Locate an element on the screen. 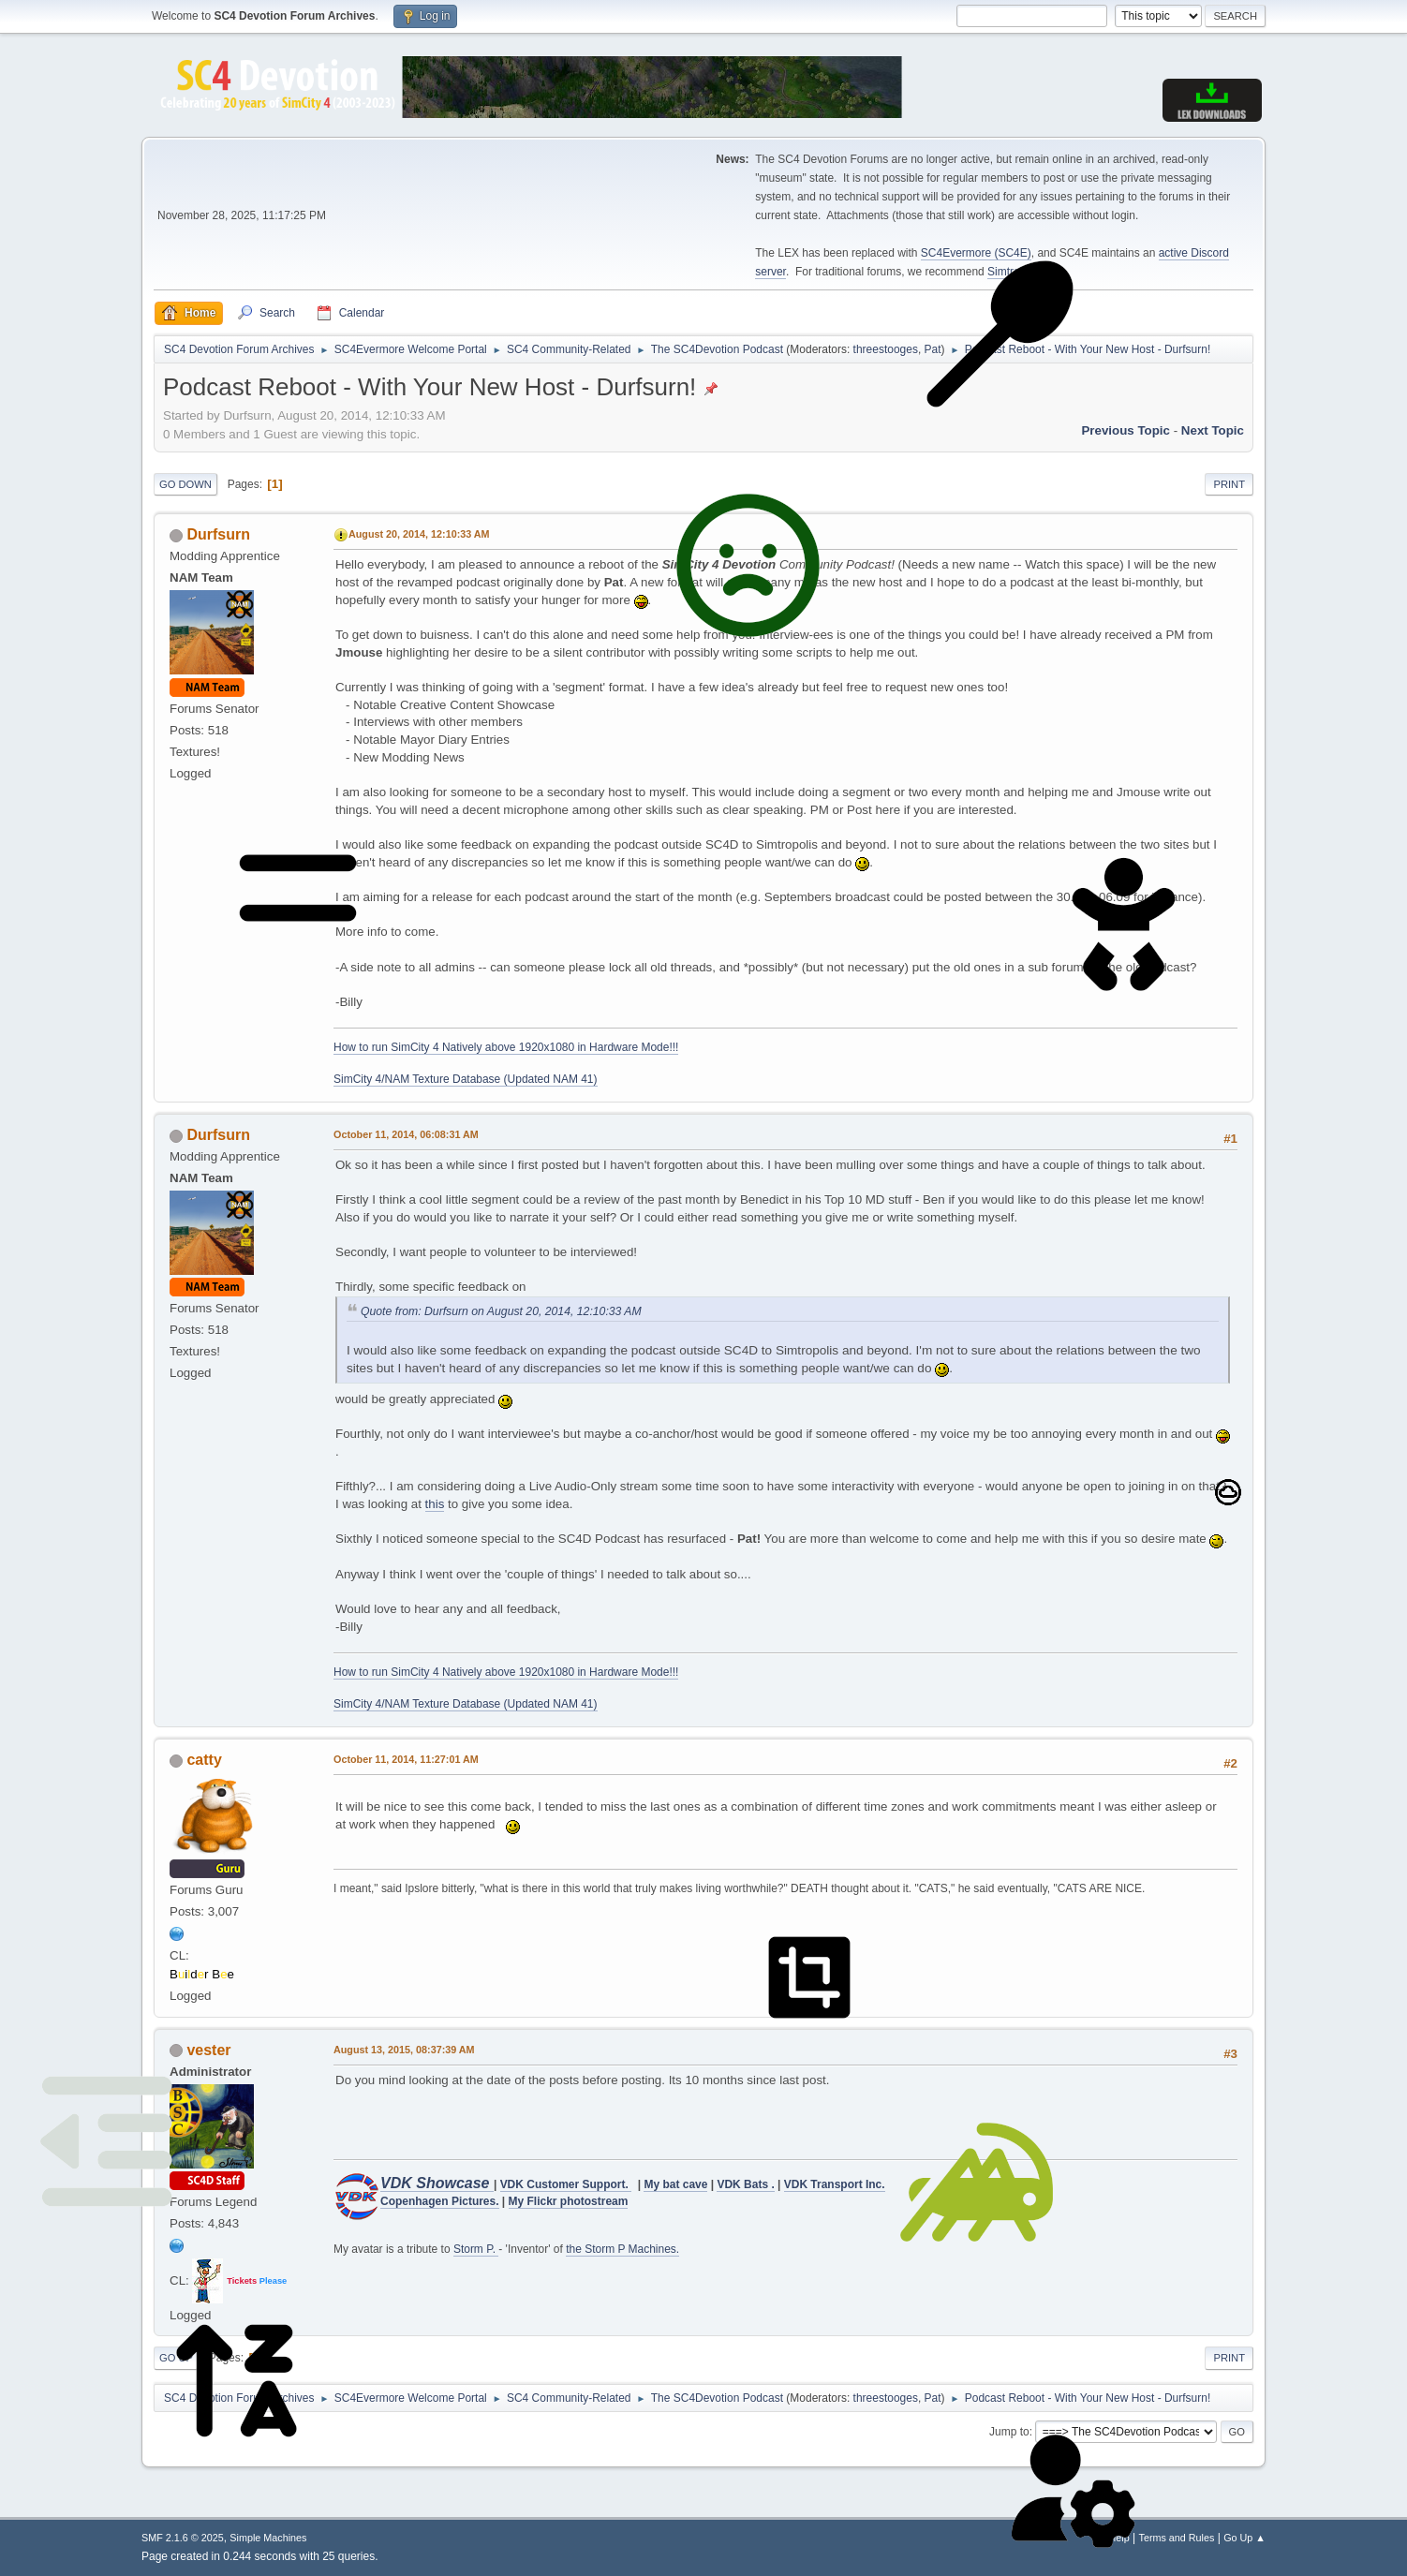  access user settings or preferences is located at coordinates (1069, 2487).